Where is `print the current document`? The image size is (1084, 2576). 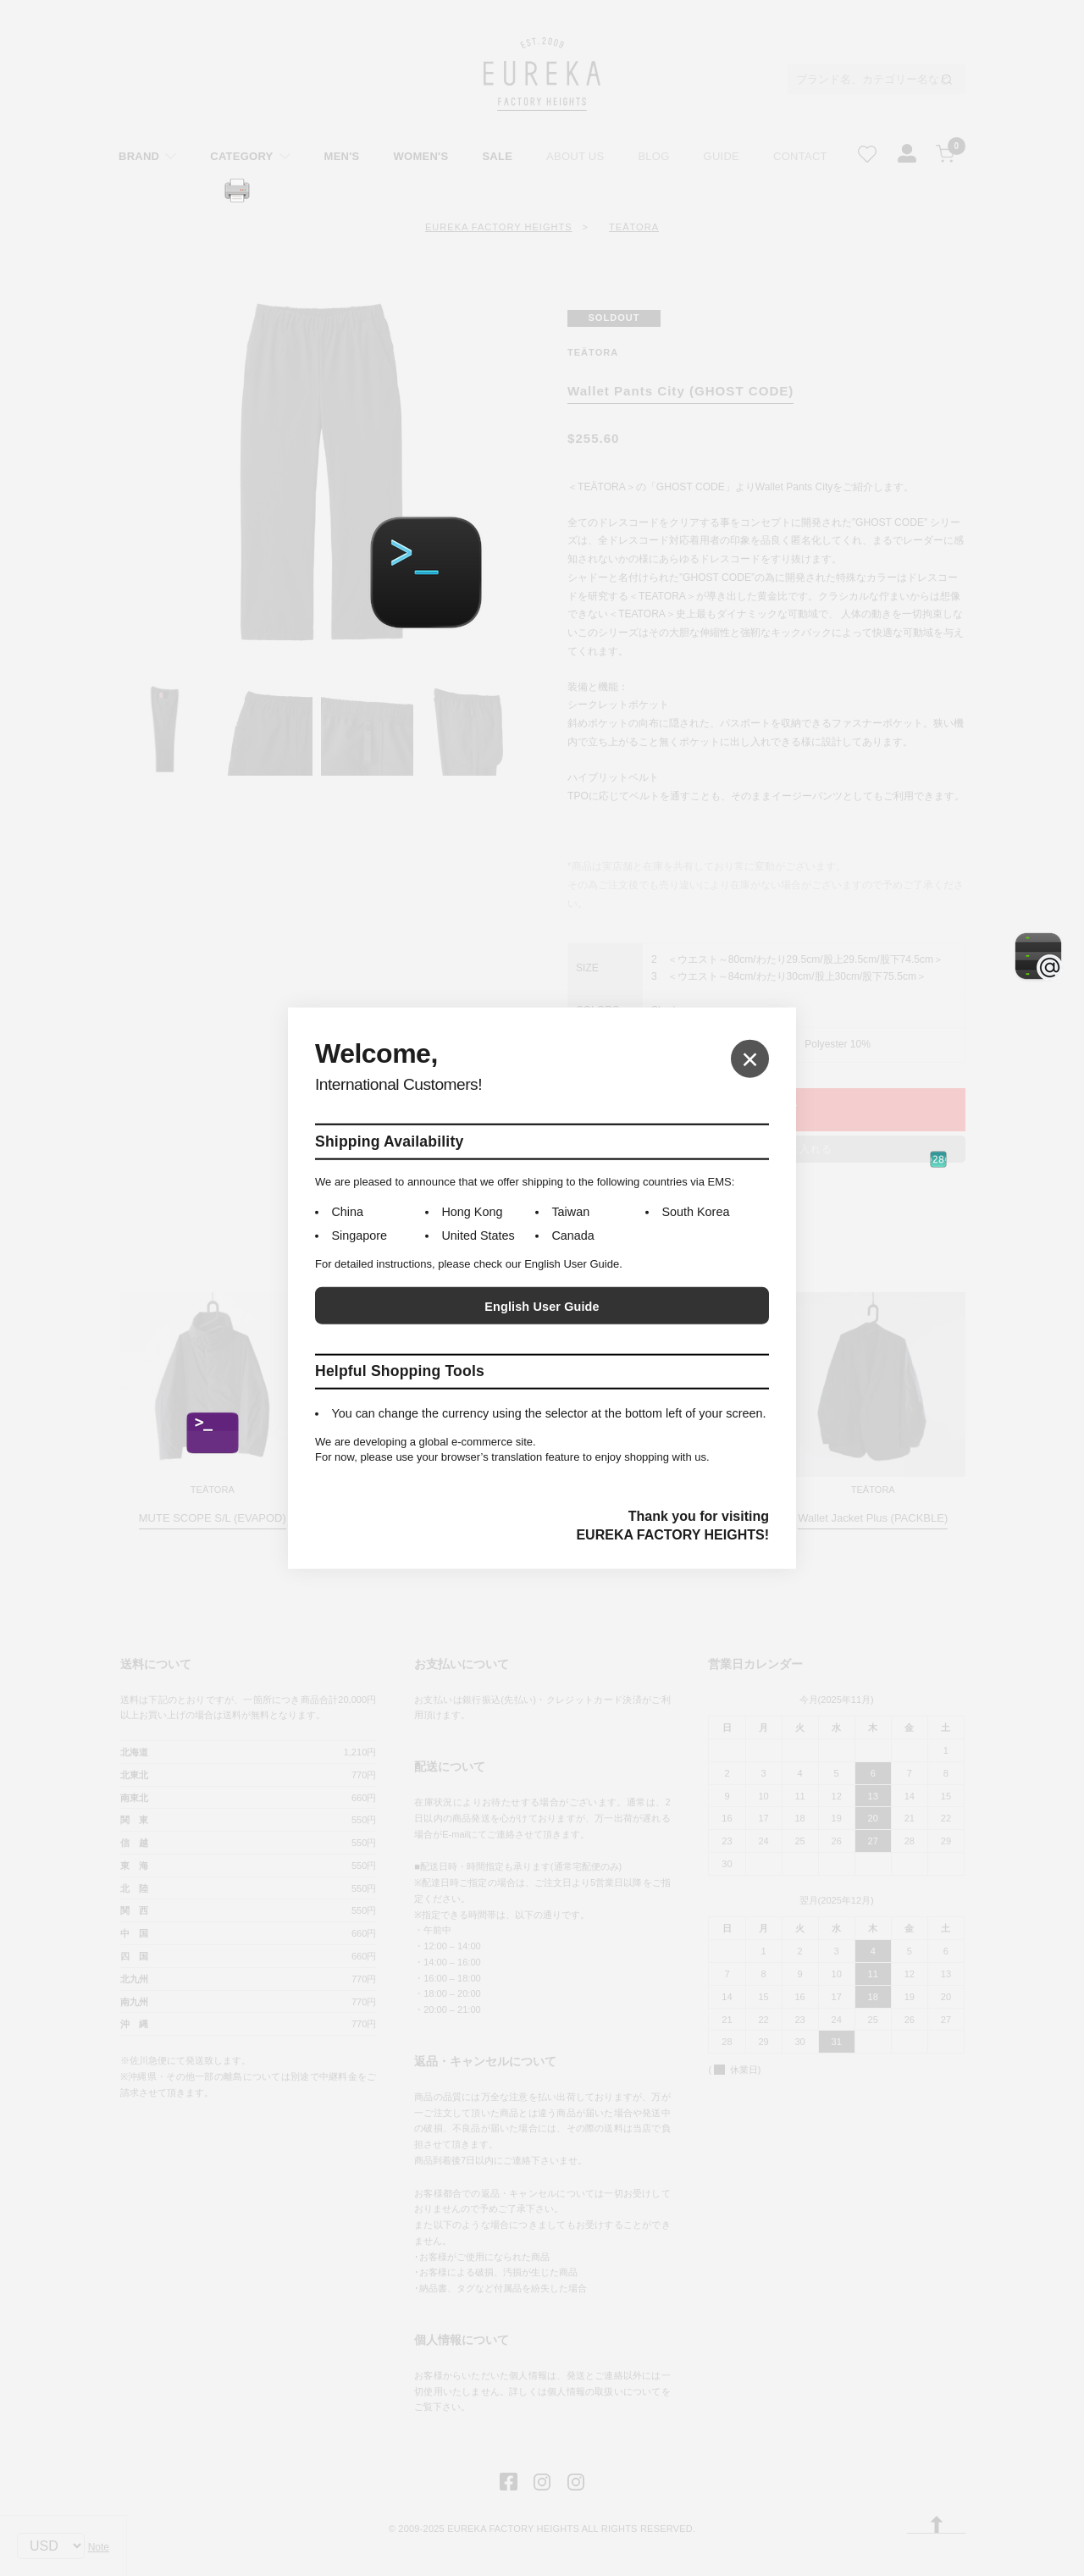 print the current document is located at coordinates (237, 191).